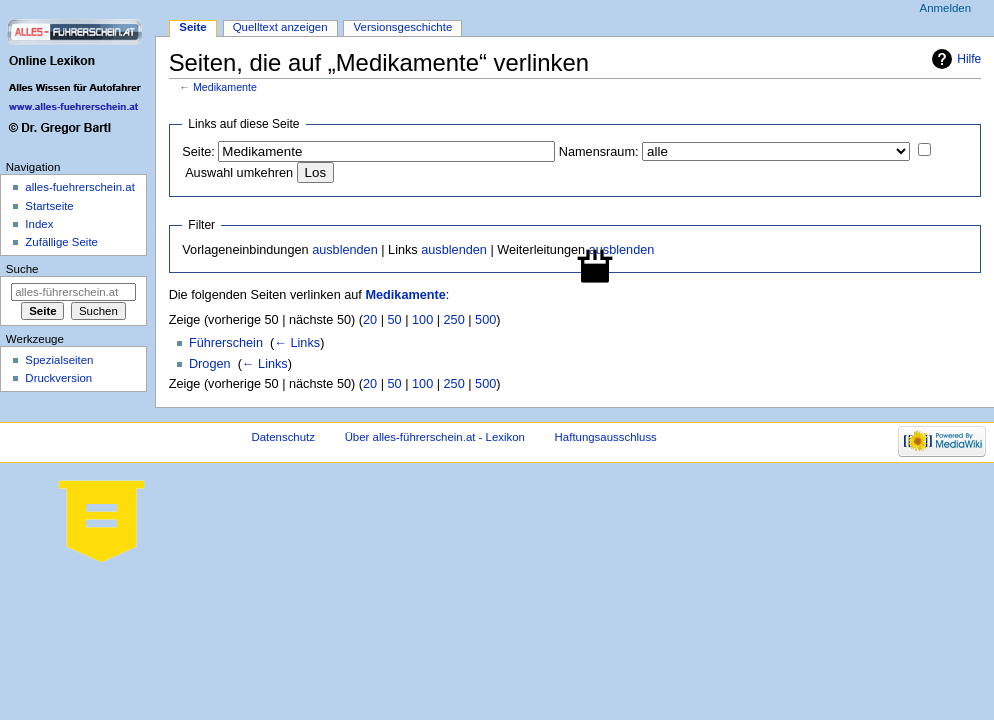 The height and width of the screenshot is (720, 994). Describe the element at coordinates (101, 519) in the screenshot. I see `honor badge or achievement indicator` at that location.